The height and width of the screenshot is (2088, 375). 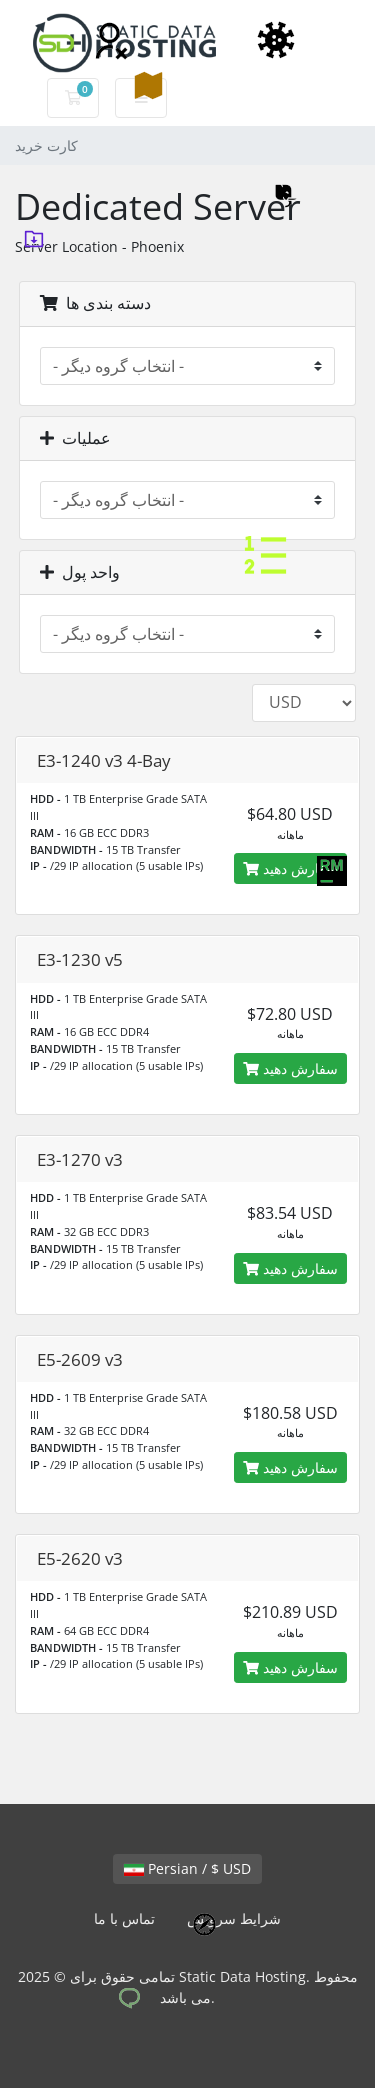 What do you see at coordinates (276, 40) in the screenshot?
I see `indicates virus or malware detected` at bounding box center [276, 40].